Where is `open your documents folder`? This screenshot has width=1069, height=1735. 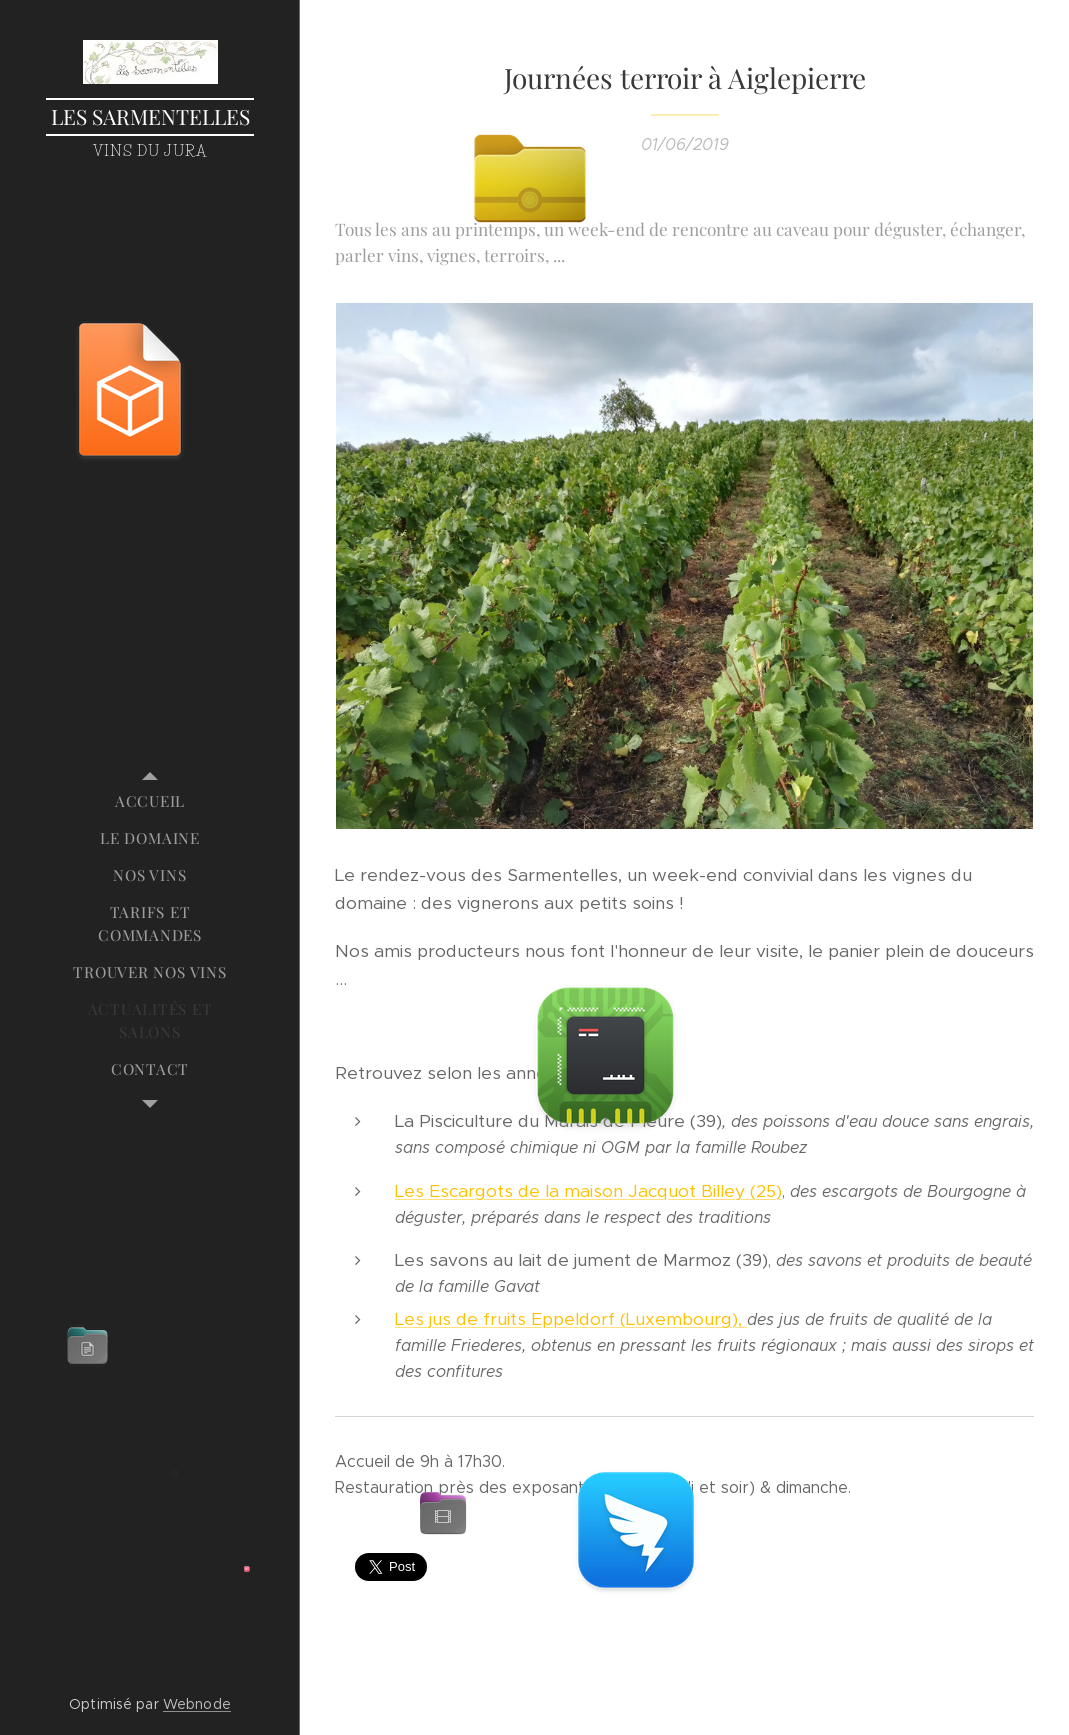
open your documents folder is located at coordinates (87, 1345).